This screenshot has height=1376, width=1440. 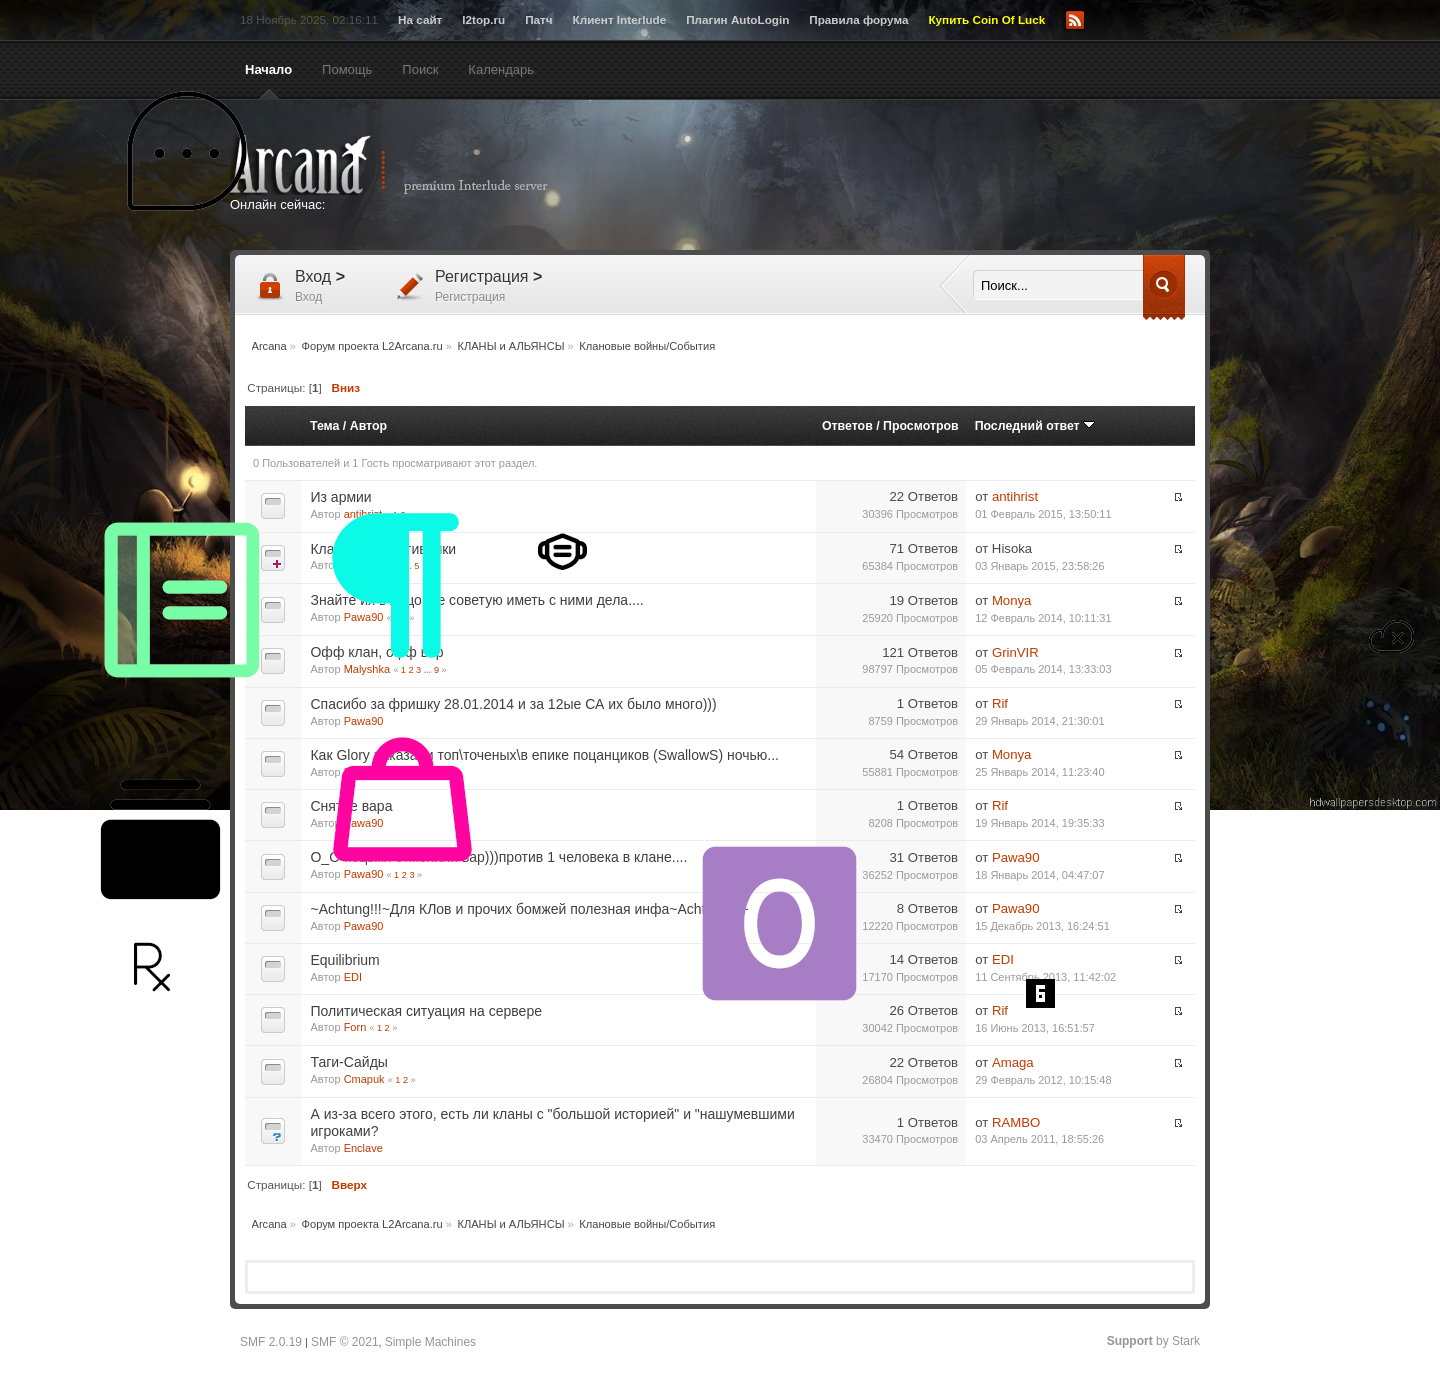 What do you see at coordinates (1391, 636) in the screenshot?
I see `disconnect from cloud storage` at bounding box center [1391, 636].